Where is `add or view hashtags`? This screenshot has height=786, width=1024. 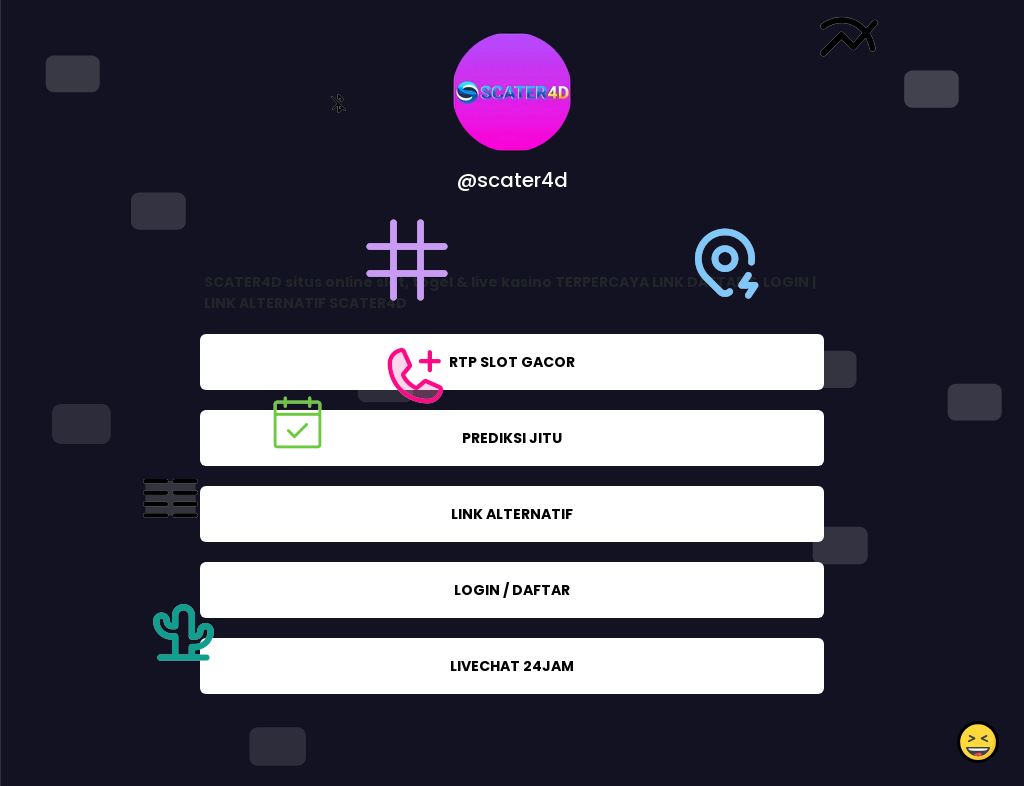 add or view hashtags is located at coordinates (407, 260).